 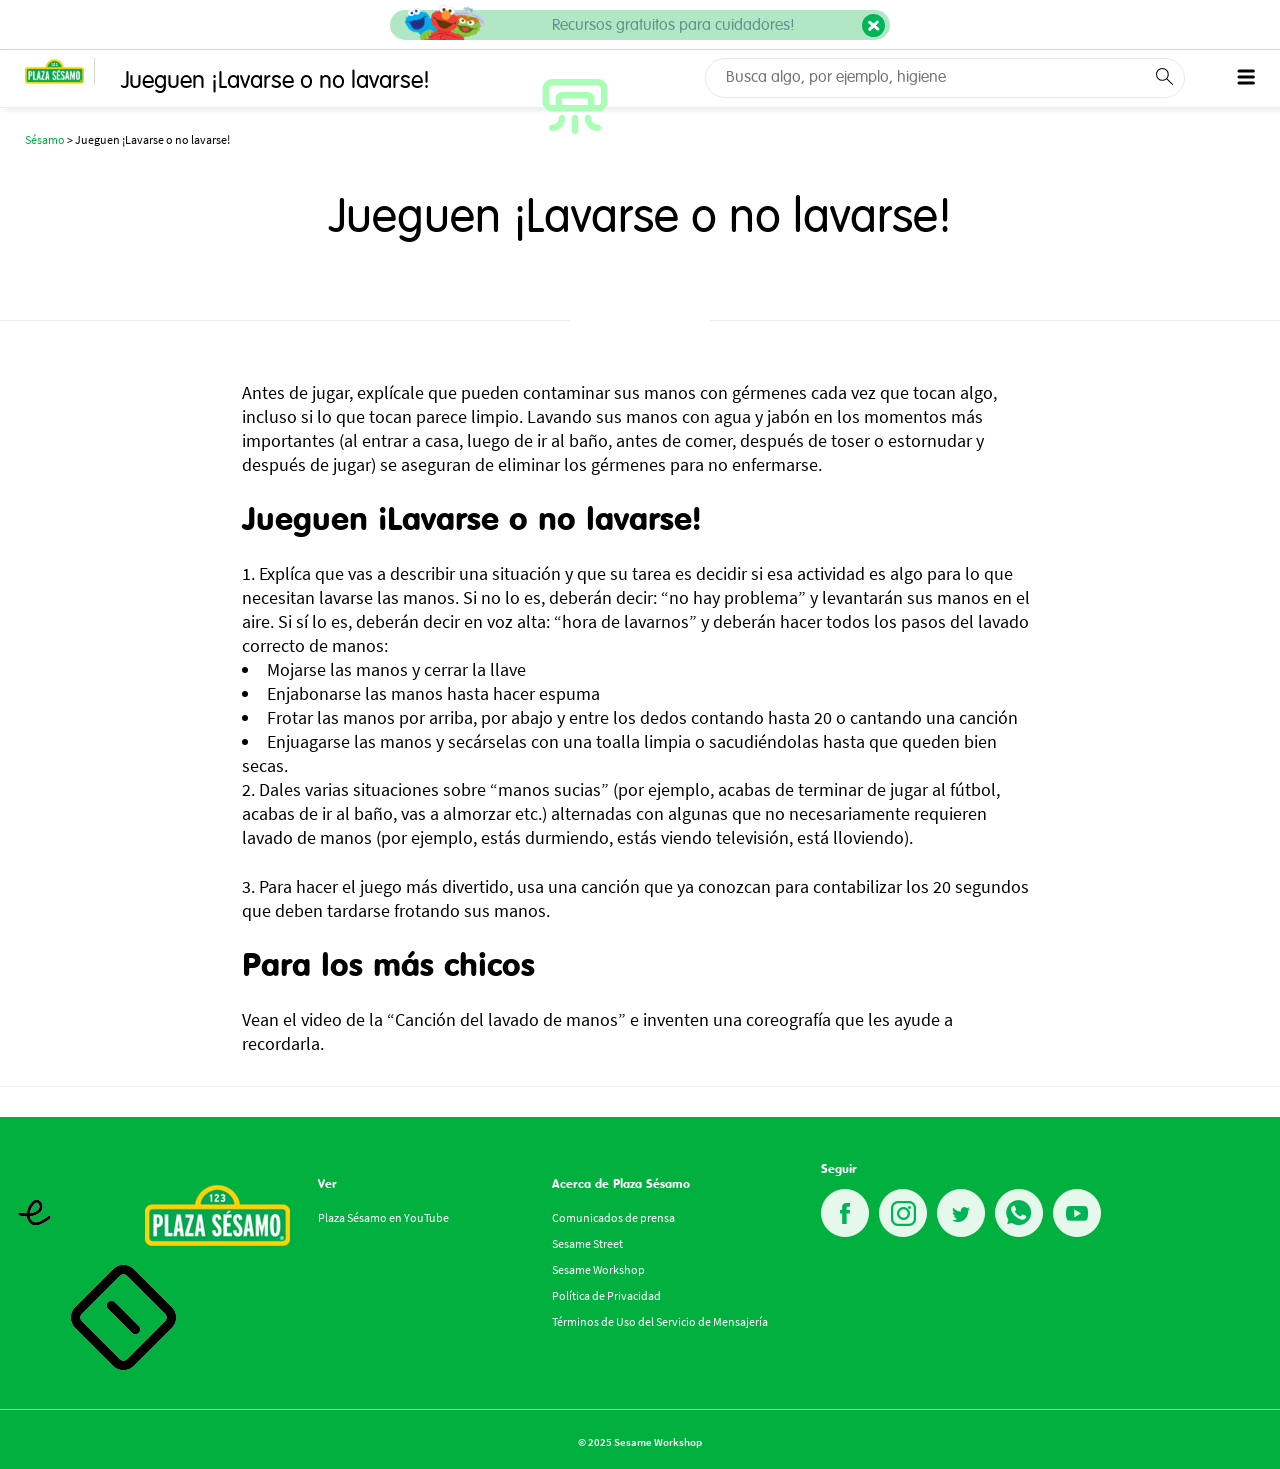 What do you see at coordinates (34, 1212) in the screenshot?
I see `ember.js framework logo` at bounding box center [34, 1212].